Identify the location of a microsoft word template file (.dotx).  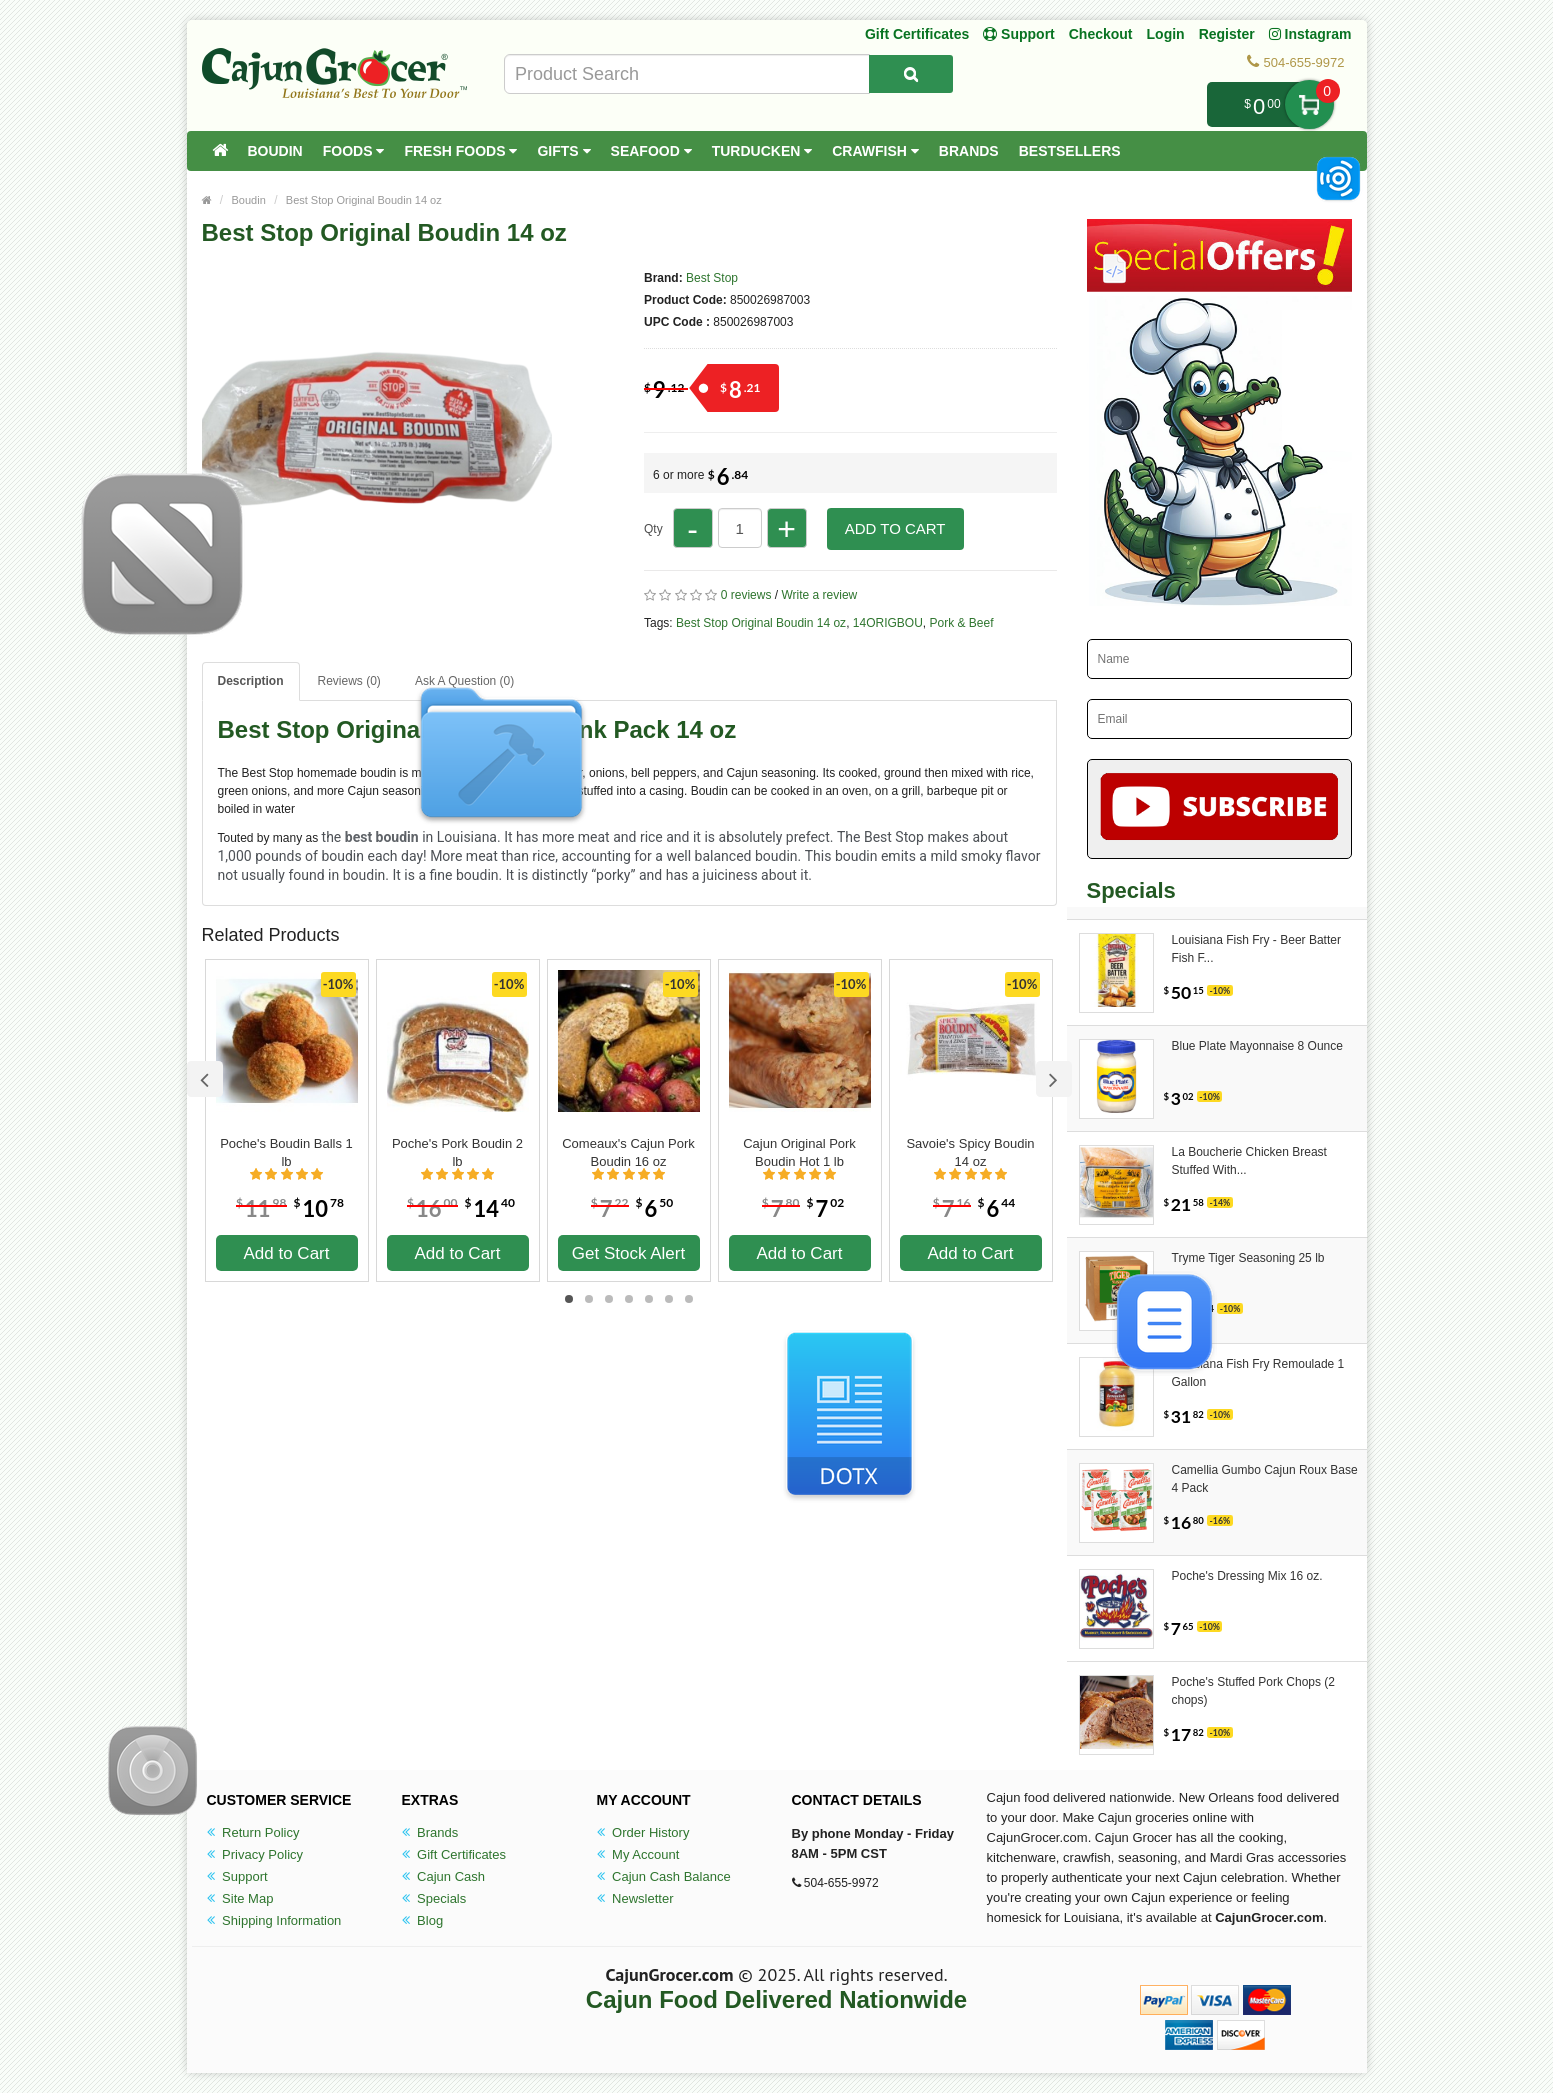
(849, 1416).